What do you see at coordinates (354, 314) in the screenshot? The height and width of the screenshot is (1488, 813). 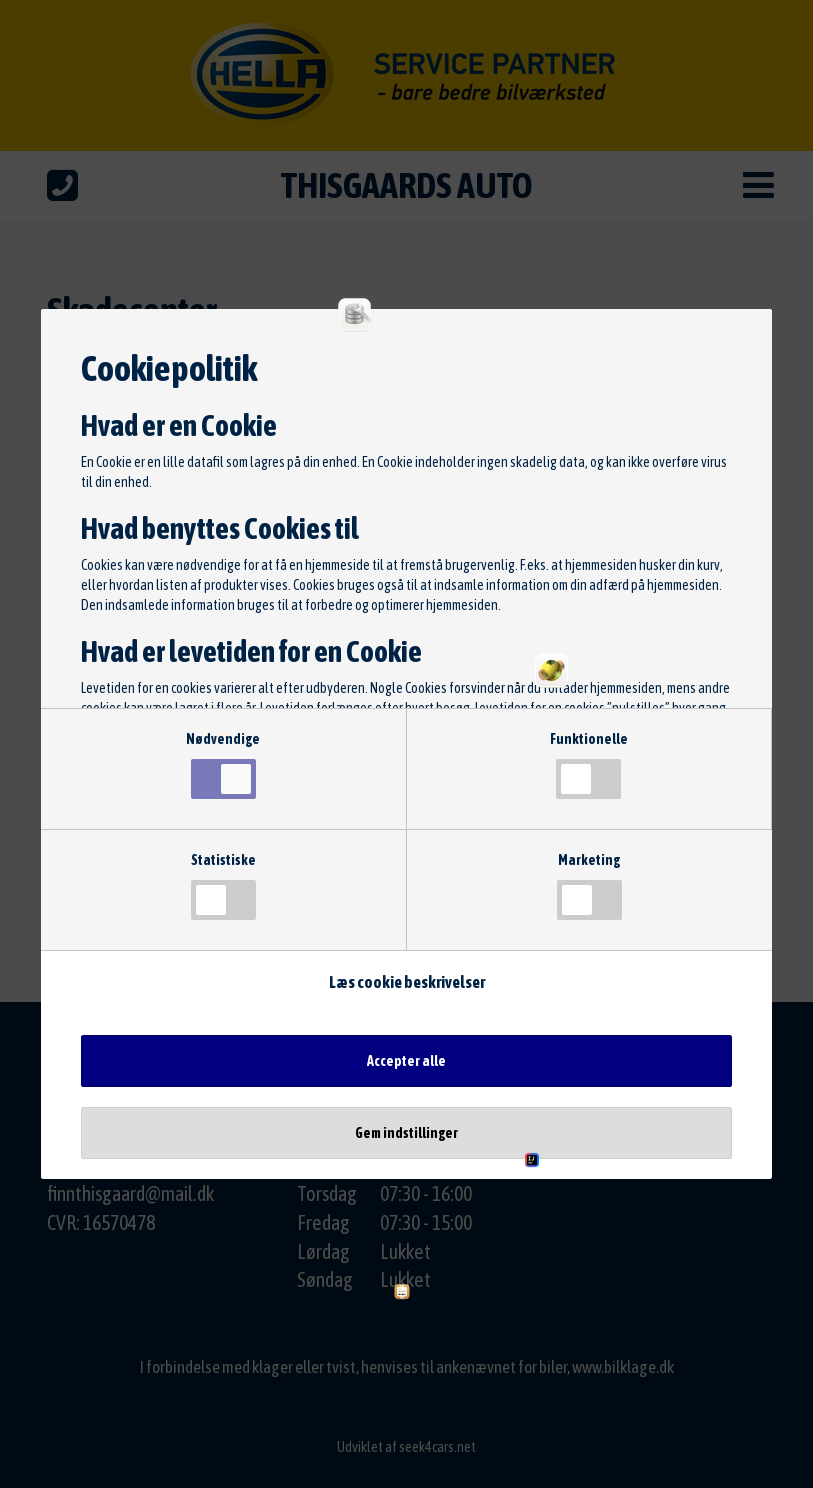 I see `open database administration settings` at bounding box center [354, 314].